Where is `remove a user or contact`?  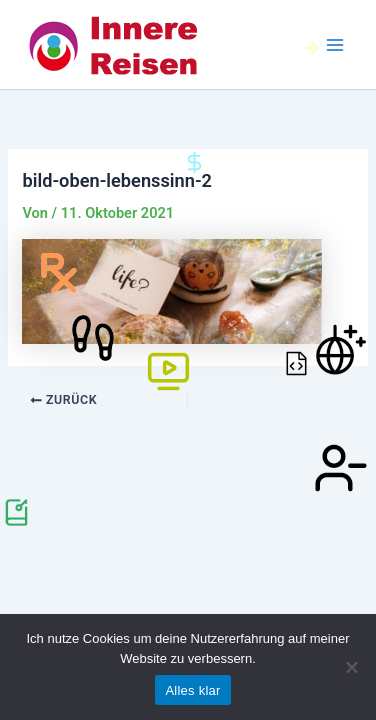
remove a user or contact is located at coordinates (341, 468).